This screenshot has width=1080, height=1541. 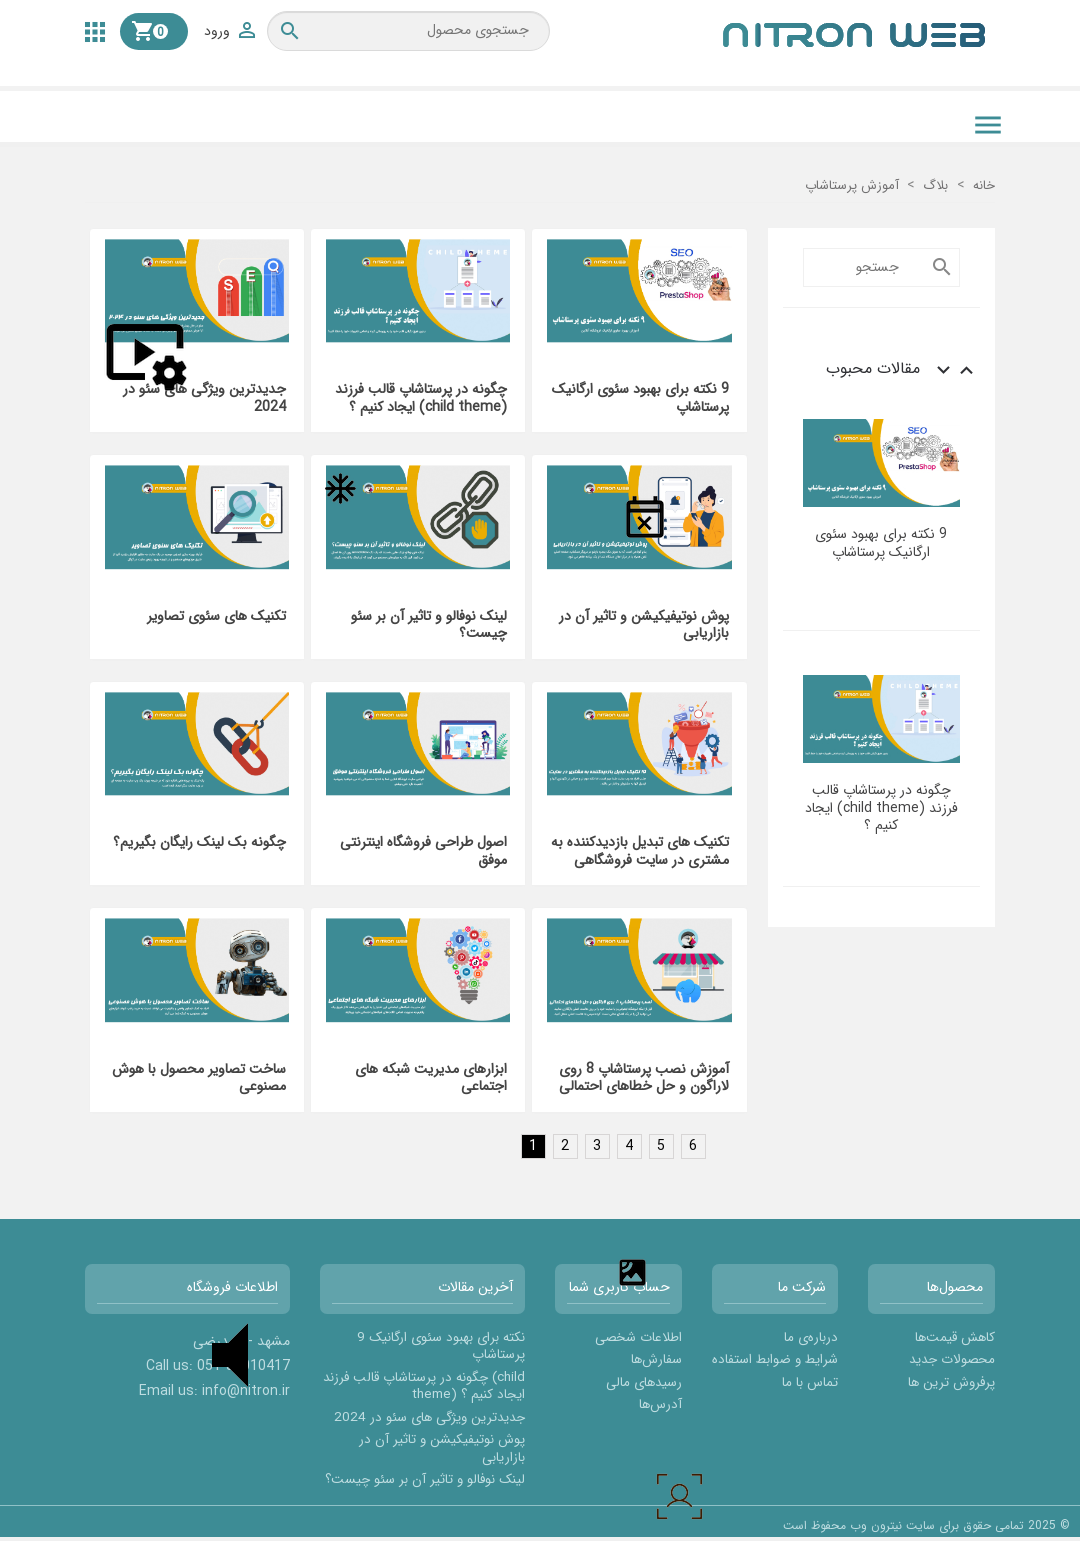 I want to click on switch to satellite map view, so click(x=632, y=1272).